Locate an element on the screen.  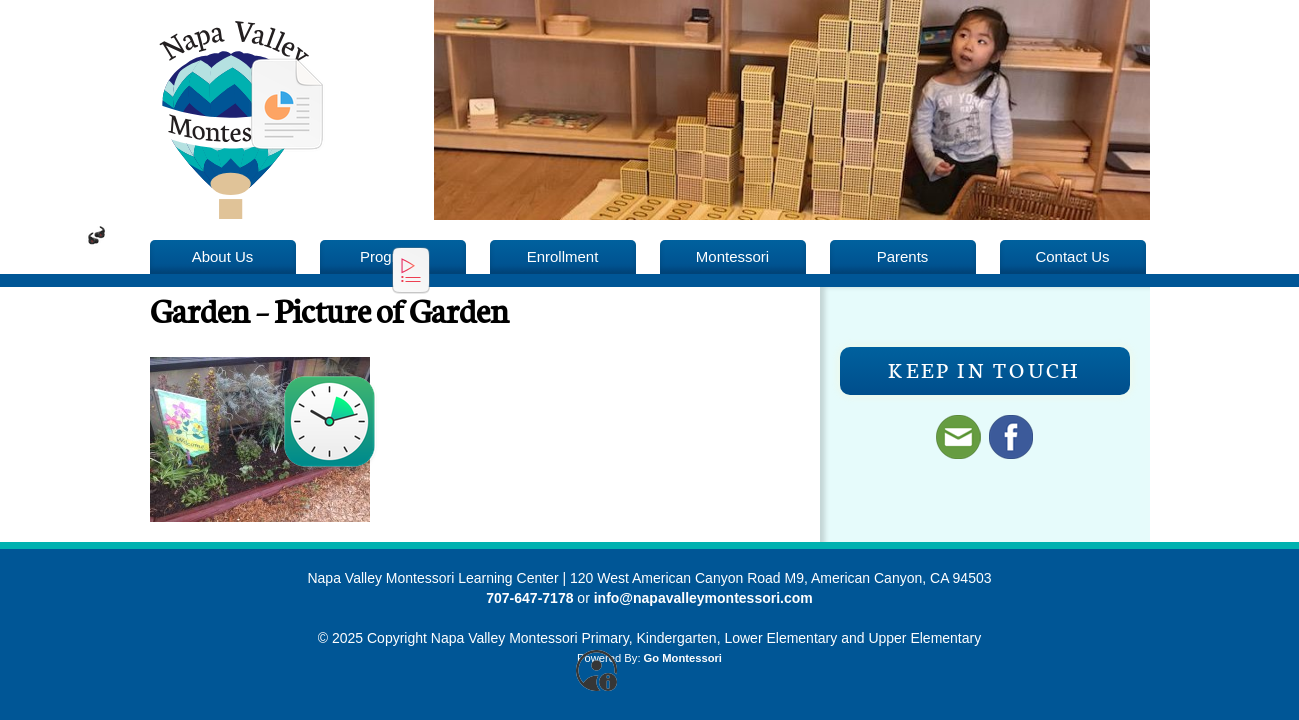
view user profile information is located at coordinates (596, 670).